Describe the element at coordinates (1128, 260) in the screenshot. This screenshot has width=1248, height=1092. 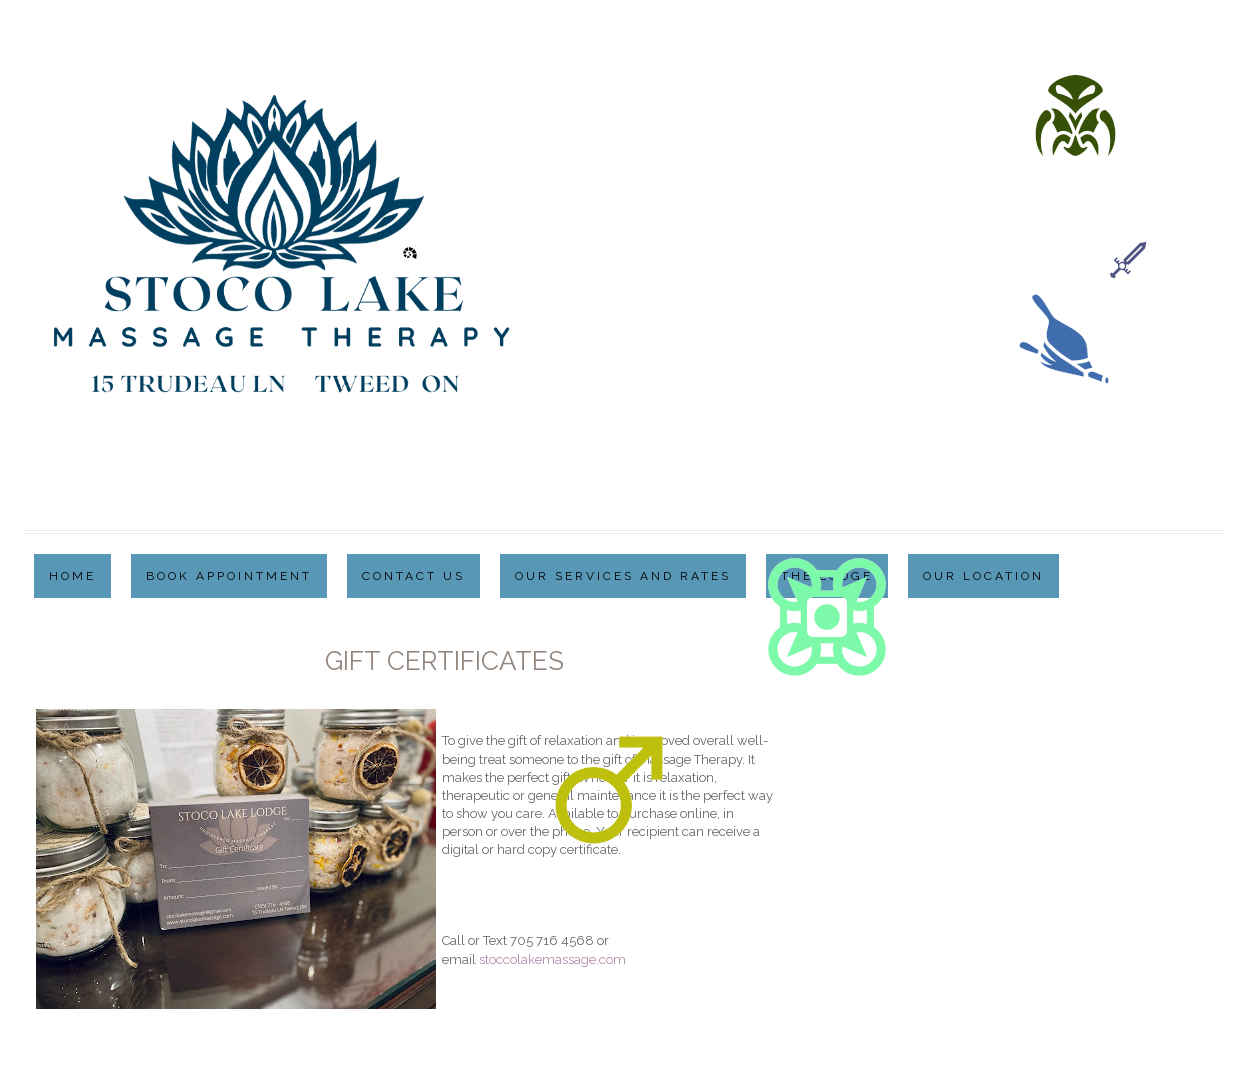
I see `equip or select a sword weapon` at that location.